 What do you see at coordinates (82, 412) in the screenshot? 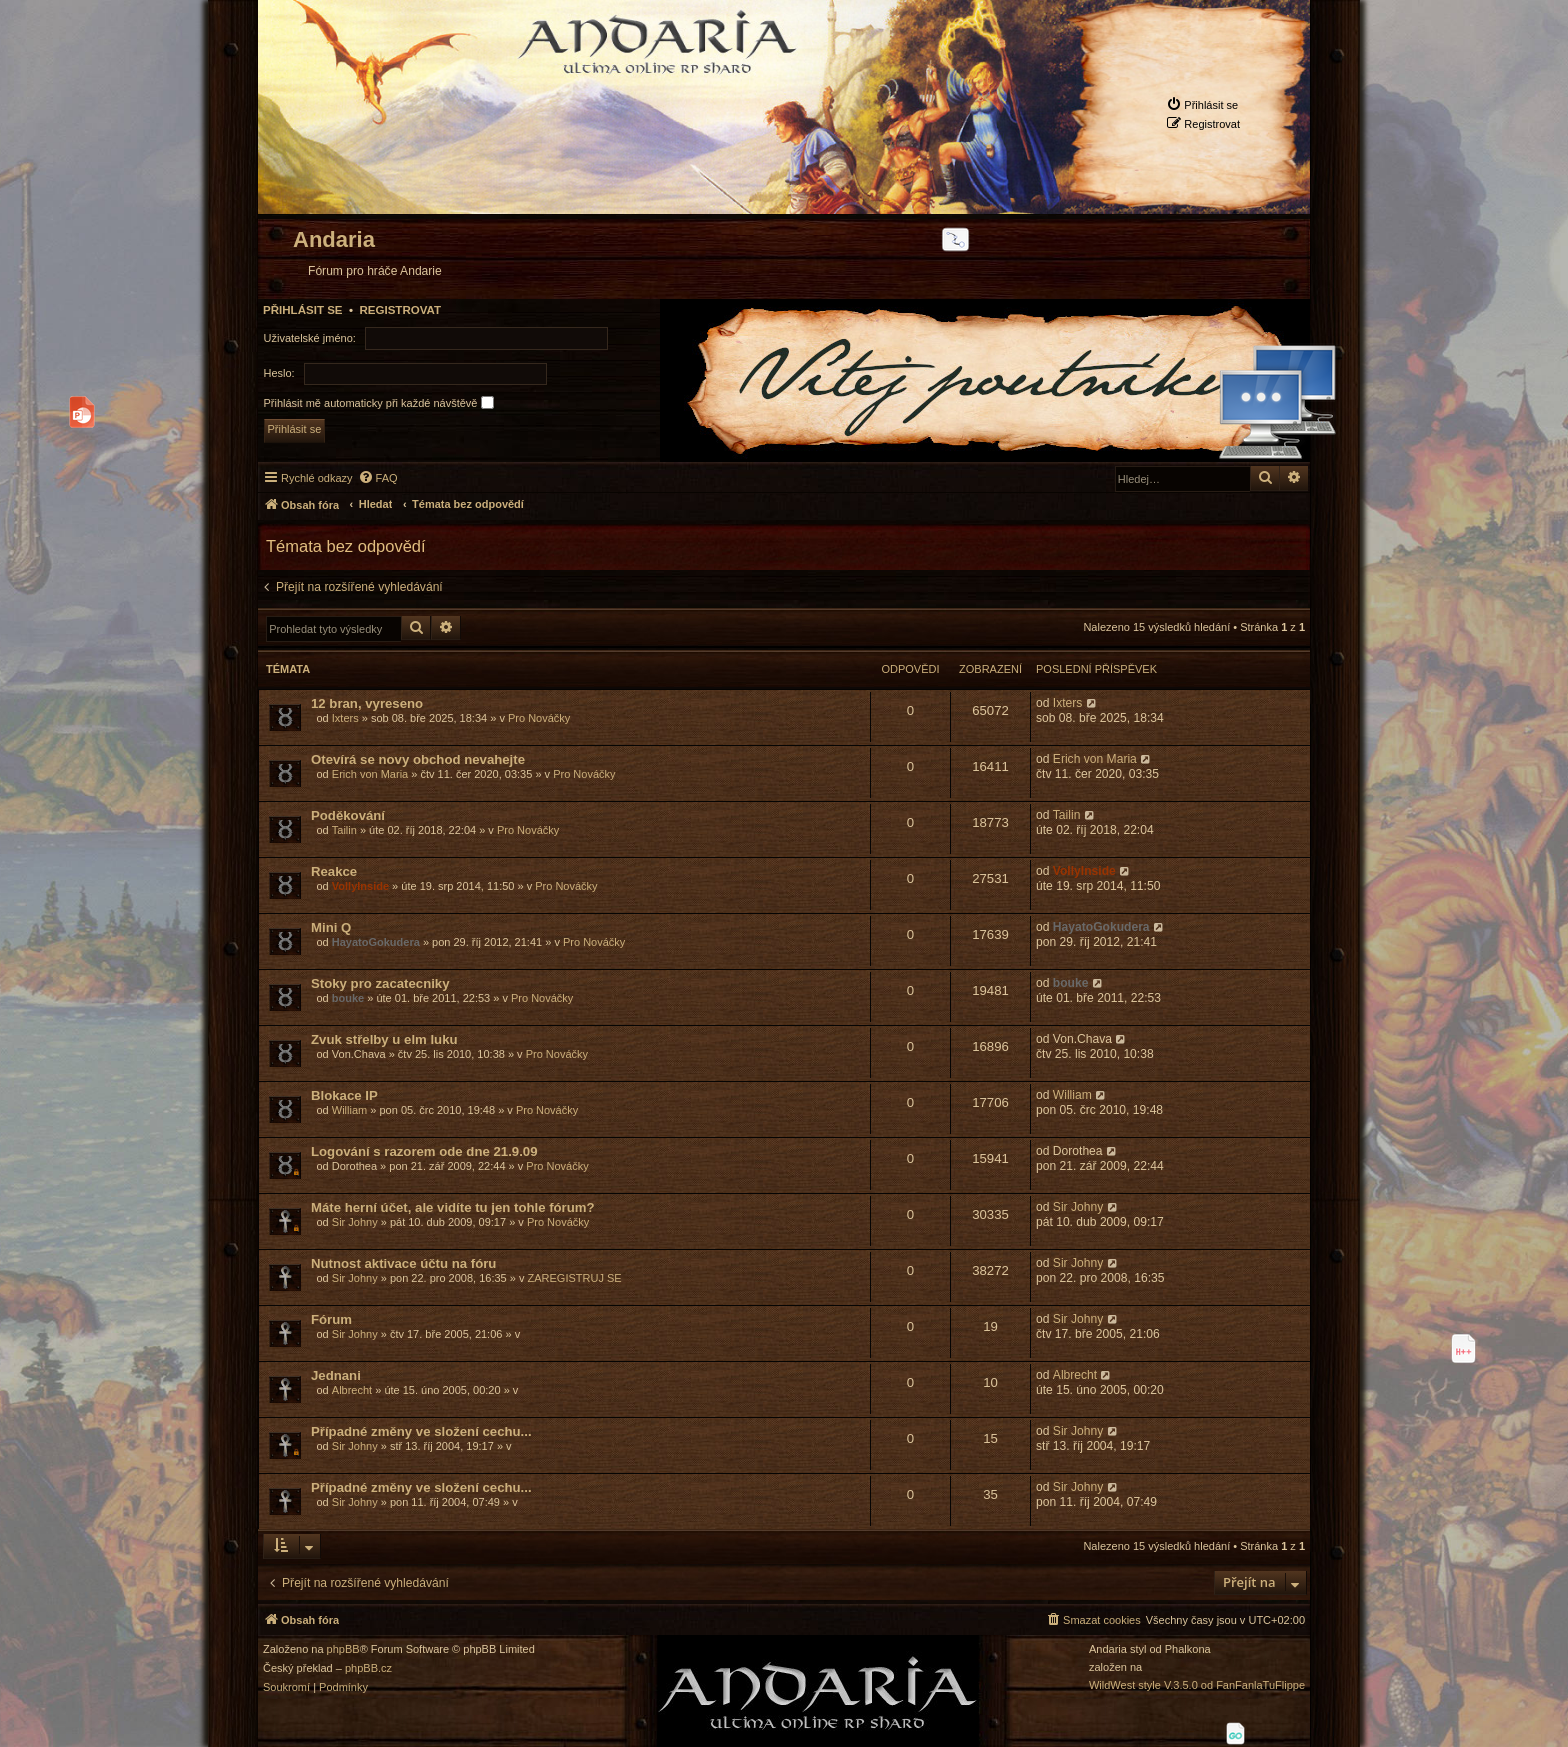
I see `microsoft powerpoint file` at bounding box center [82, 412].